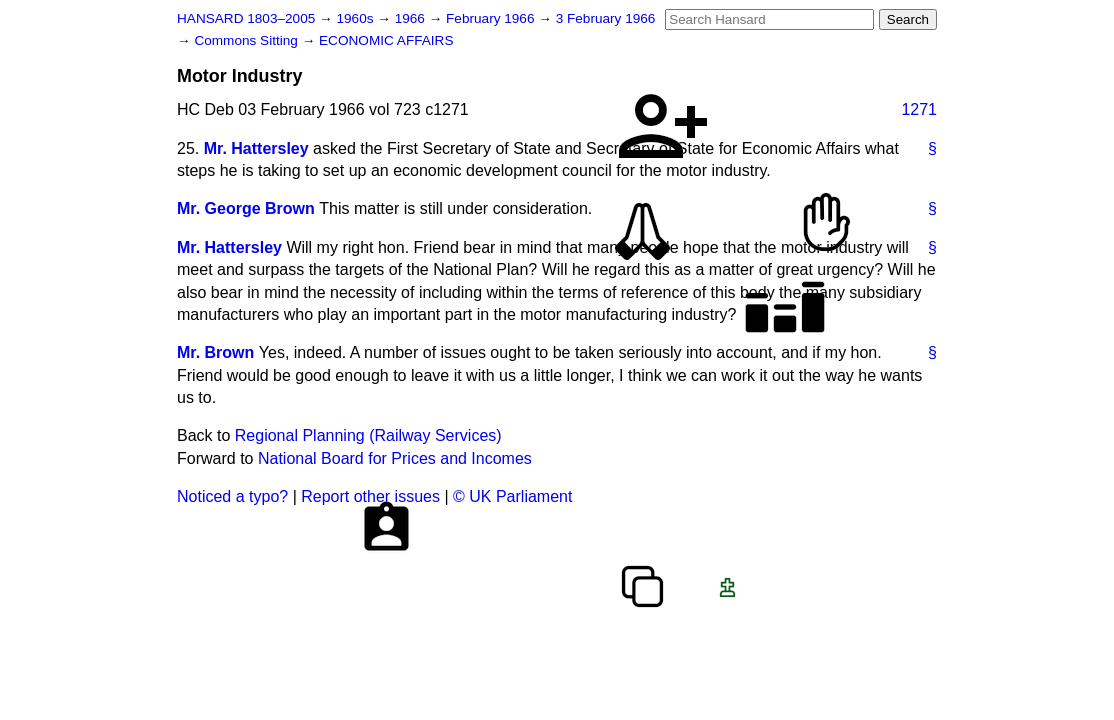 The height and width of the screenshot is (720, 1114). I want to click on stop or pause an action, so click(827, 222).